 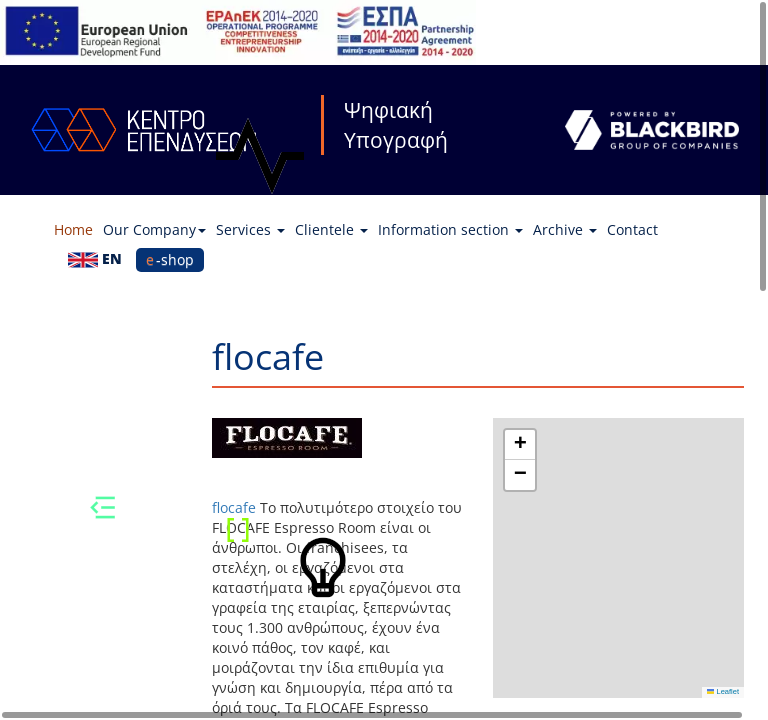 What do you see at coordinates (102, 507) in the screenshot?
I see `collapse the sidebar menu` at bounding box center [102, 507].